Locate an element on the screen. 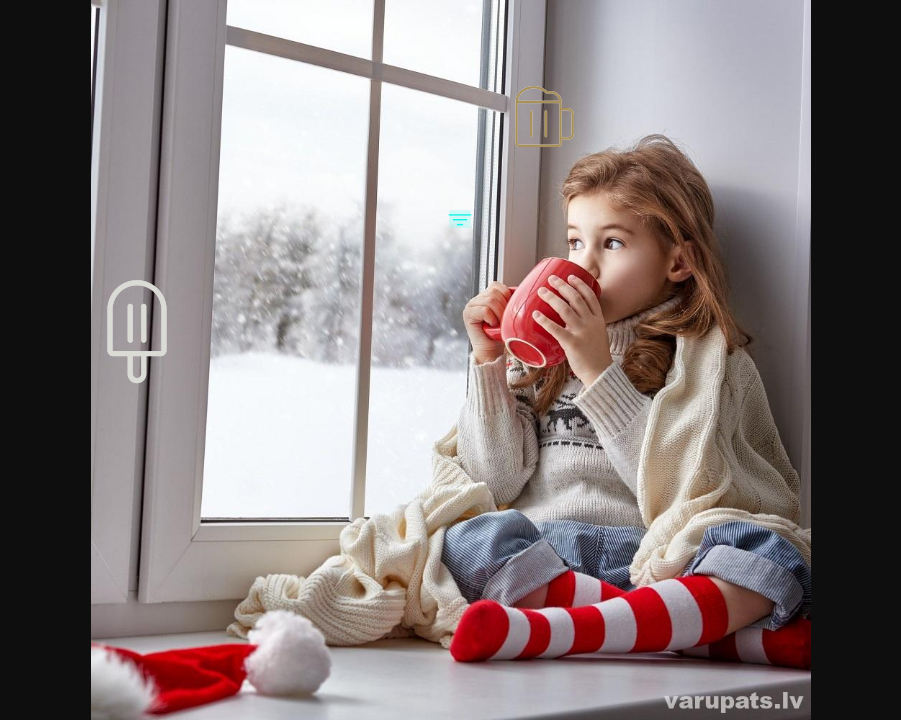  filter or sort list content is located at coordinates (460, 219).